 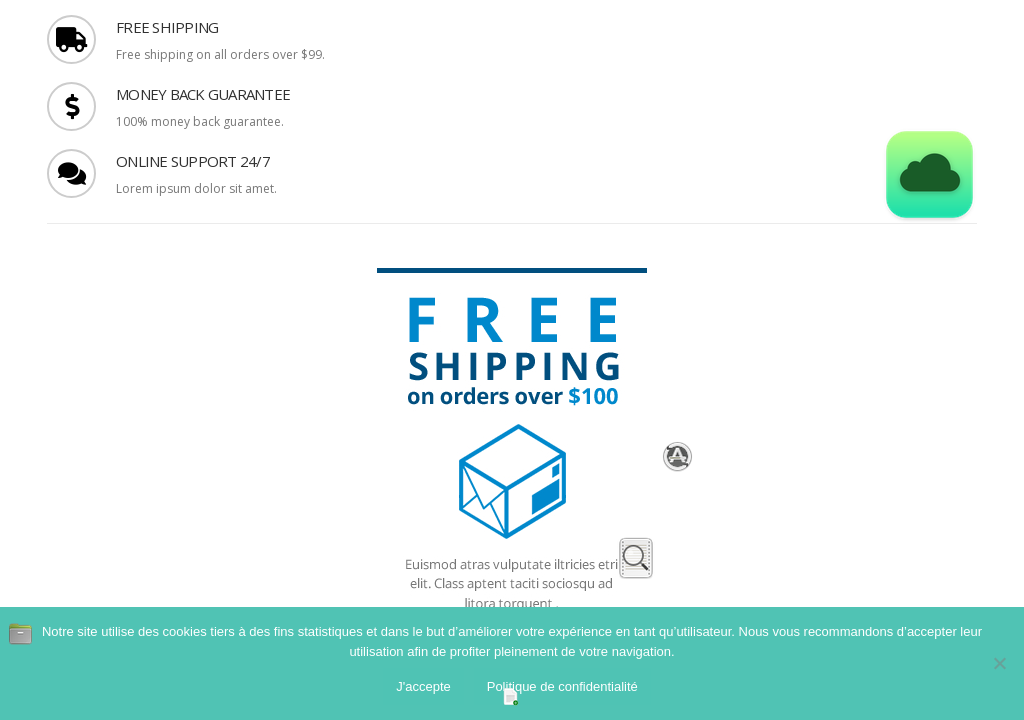 What do you see at coordinates (929, 174) in the screenshot?
I see `open 4k video downloader app` at bounding box center [929, 174].